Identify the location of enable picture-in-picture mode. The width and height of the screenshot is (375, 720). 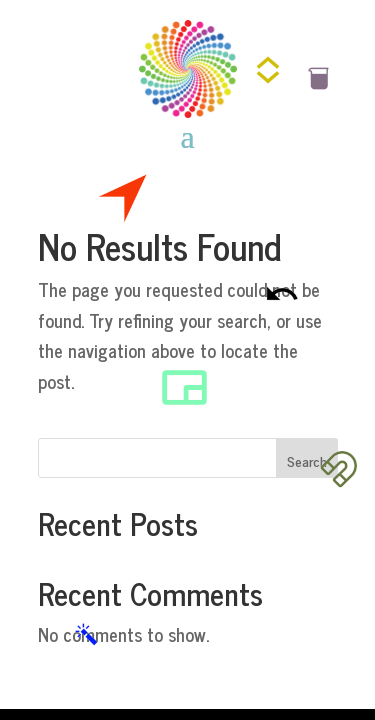
(184, 387).